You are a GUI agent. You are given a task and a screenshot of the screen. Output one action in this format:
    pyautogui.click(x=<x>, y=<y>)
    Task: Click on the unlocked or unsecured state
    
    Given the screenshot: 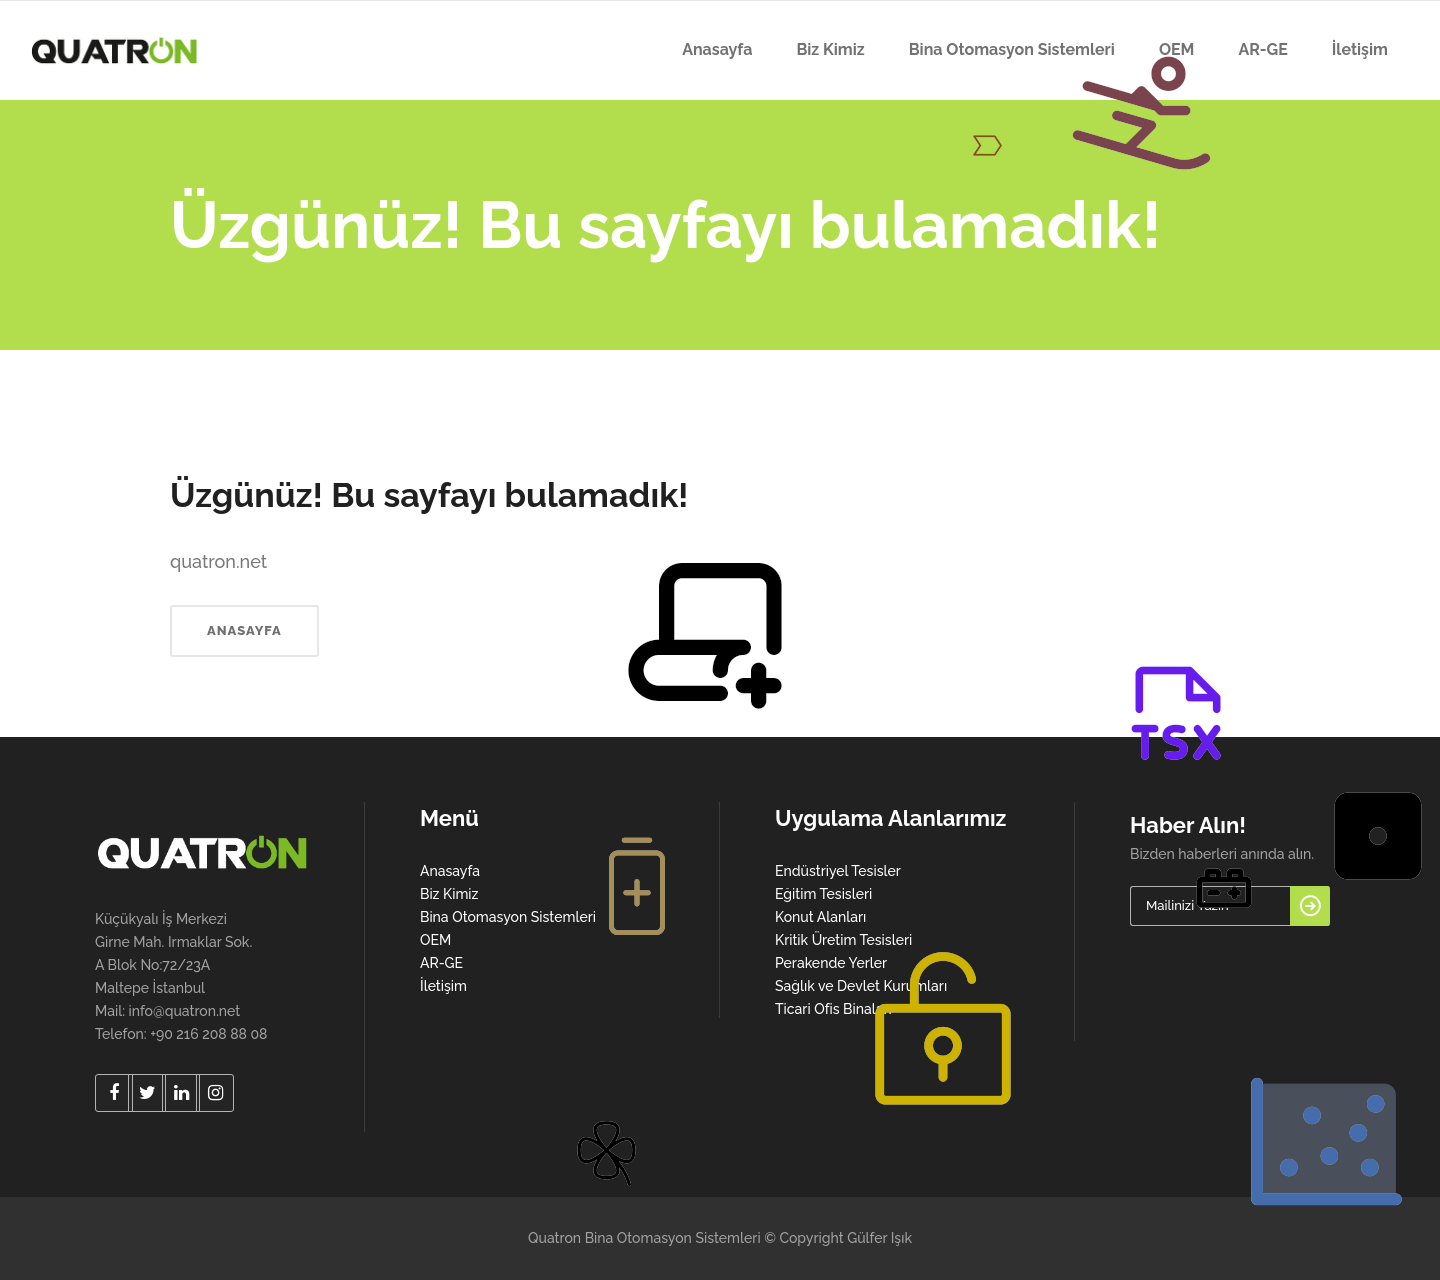 What is the action you would take?
    pyautogui.click(x=943, y=1037)
    